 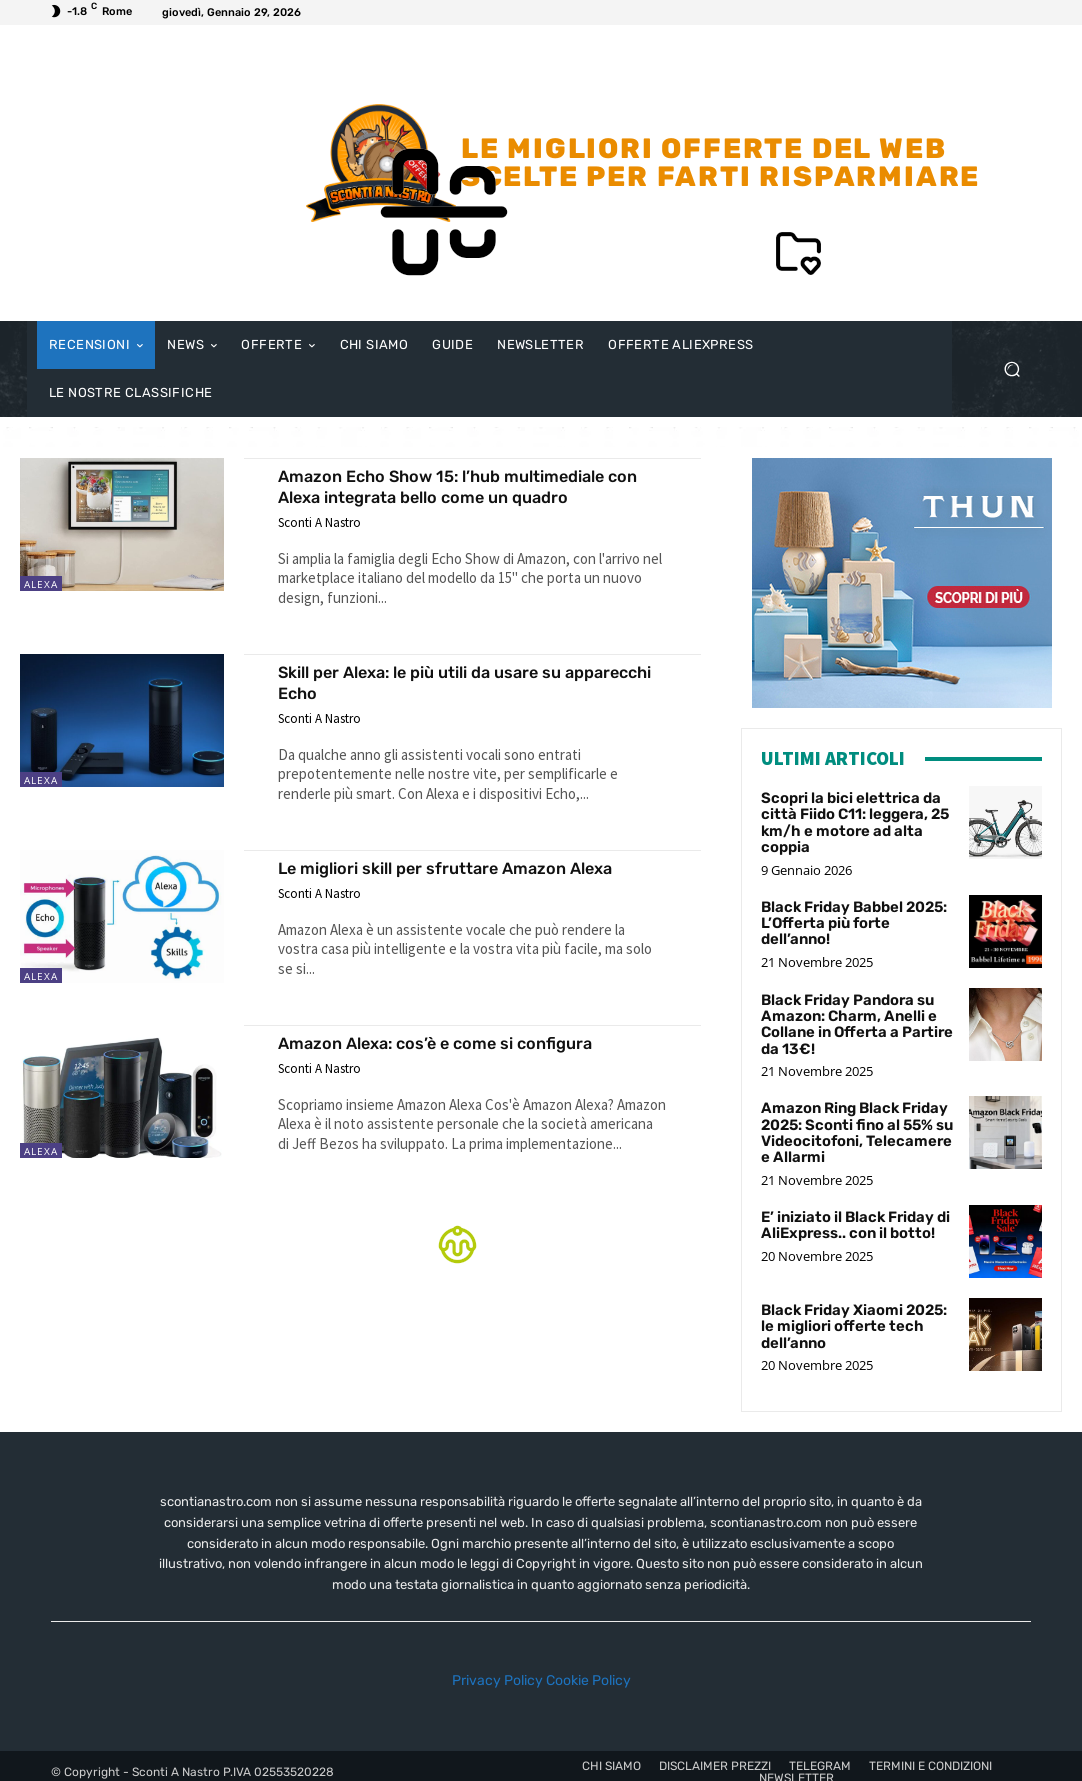 I want to click on view dessert menu options, so click(x=457, y=1244).